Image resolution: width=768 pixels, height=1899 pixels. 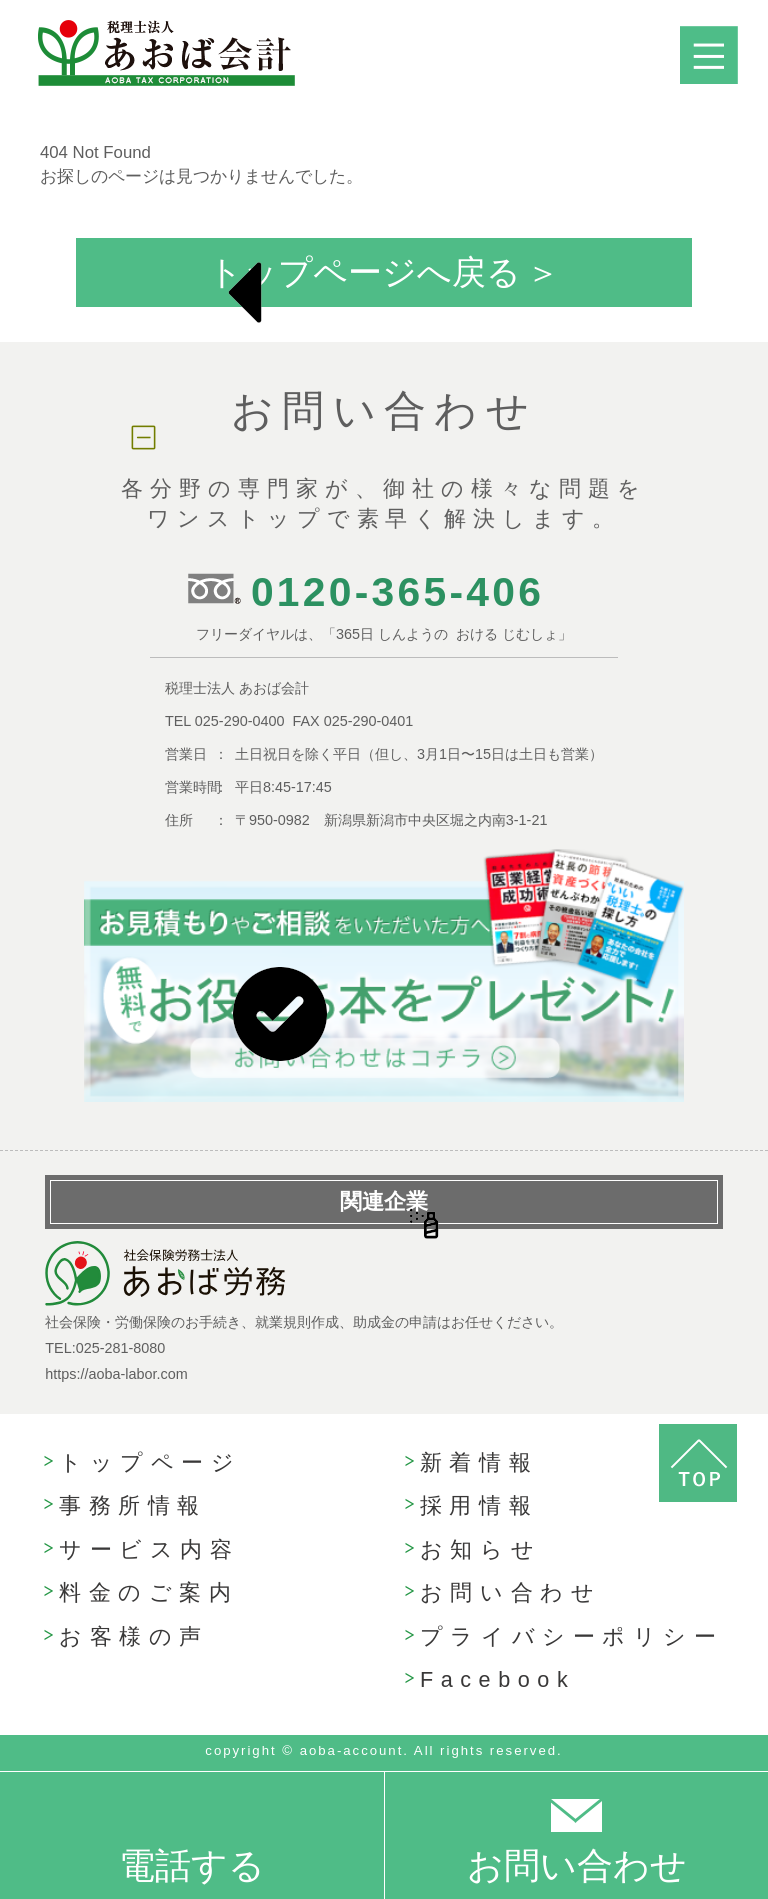 What do you see at coordinates (280, 1014) in the screenshot?
I see `indicates successful completion or confirmation` at bounding box center [280, 1014].